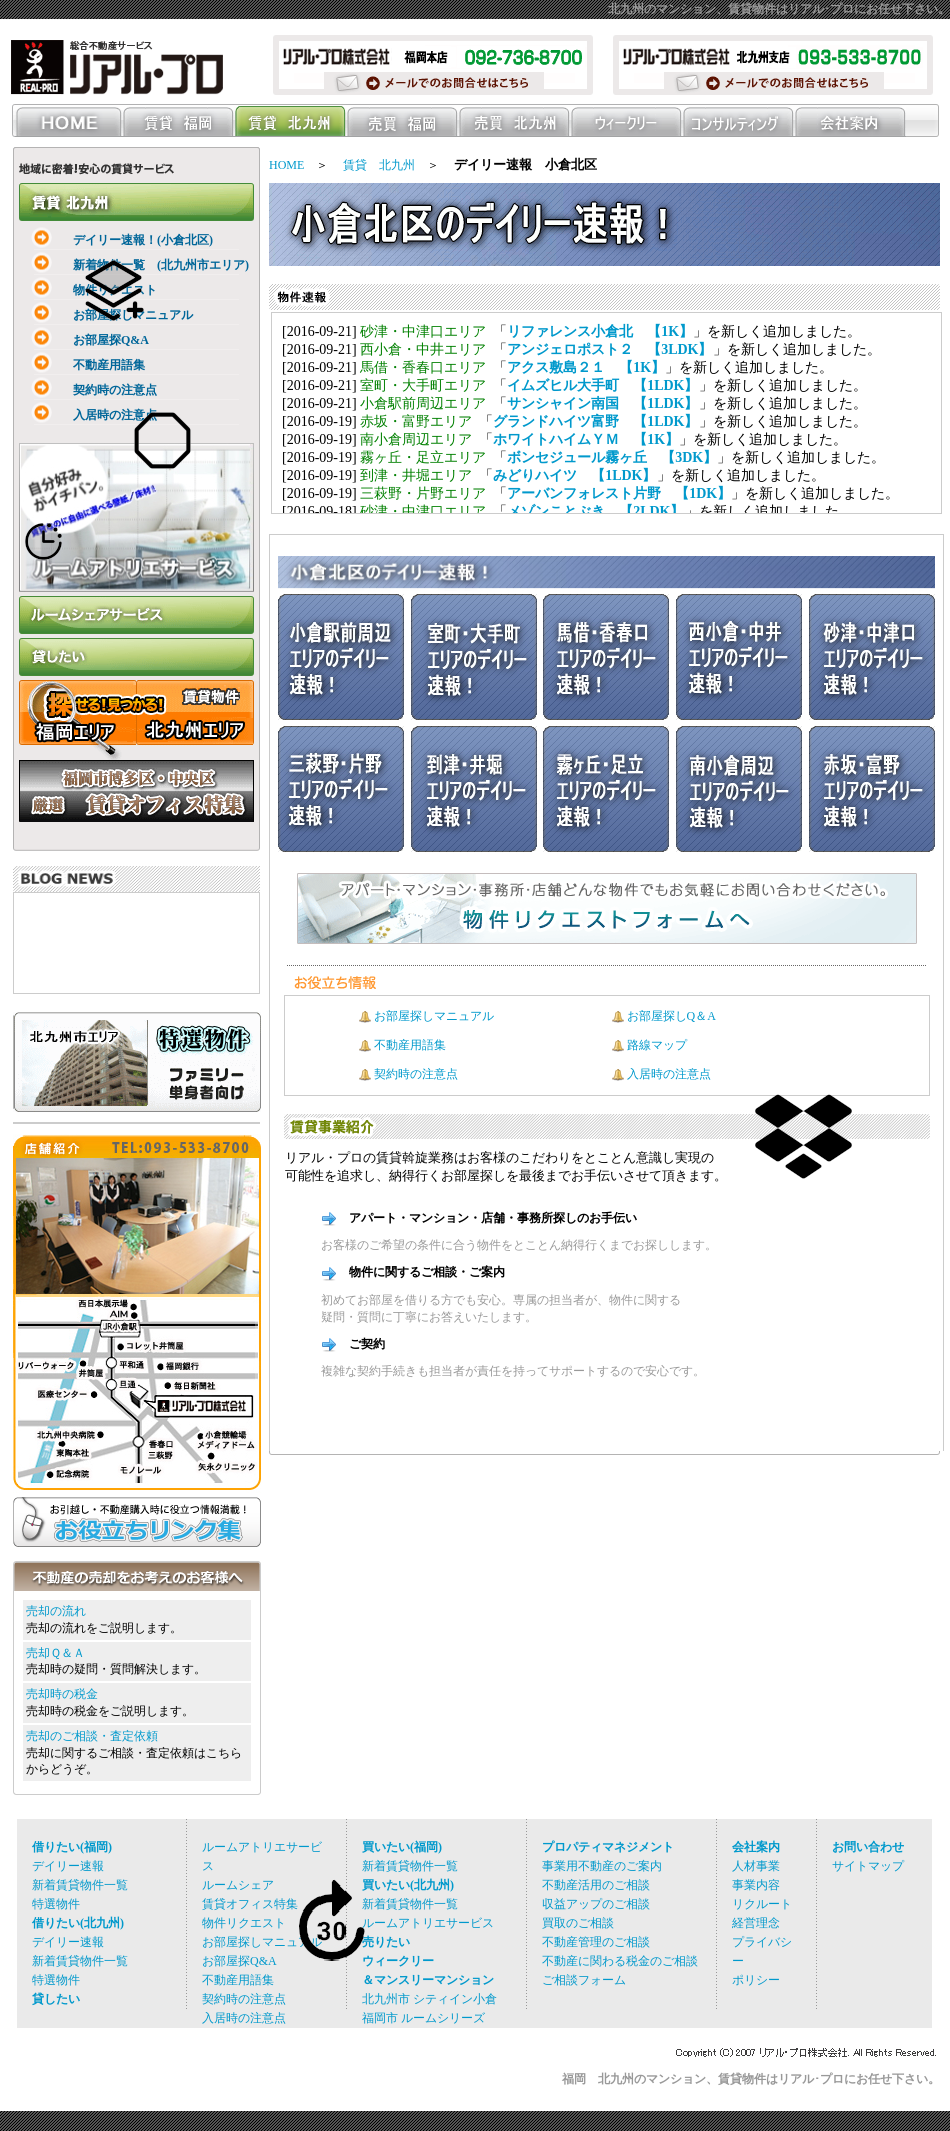  Describe the element at coordinates (113, 290) in the screenshot. I see `add a new layer to the stack` at that location.